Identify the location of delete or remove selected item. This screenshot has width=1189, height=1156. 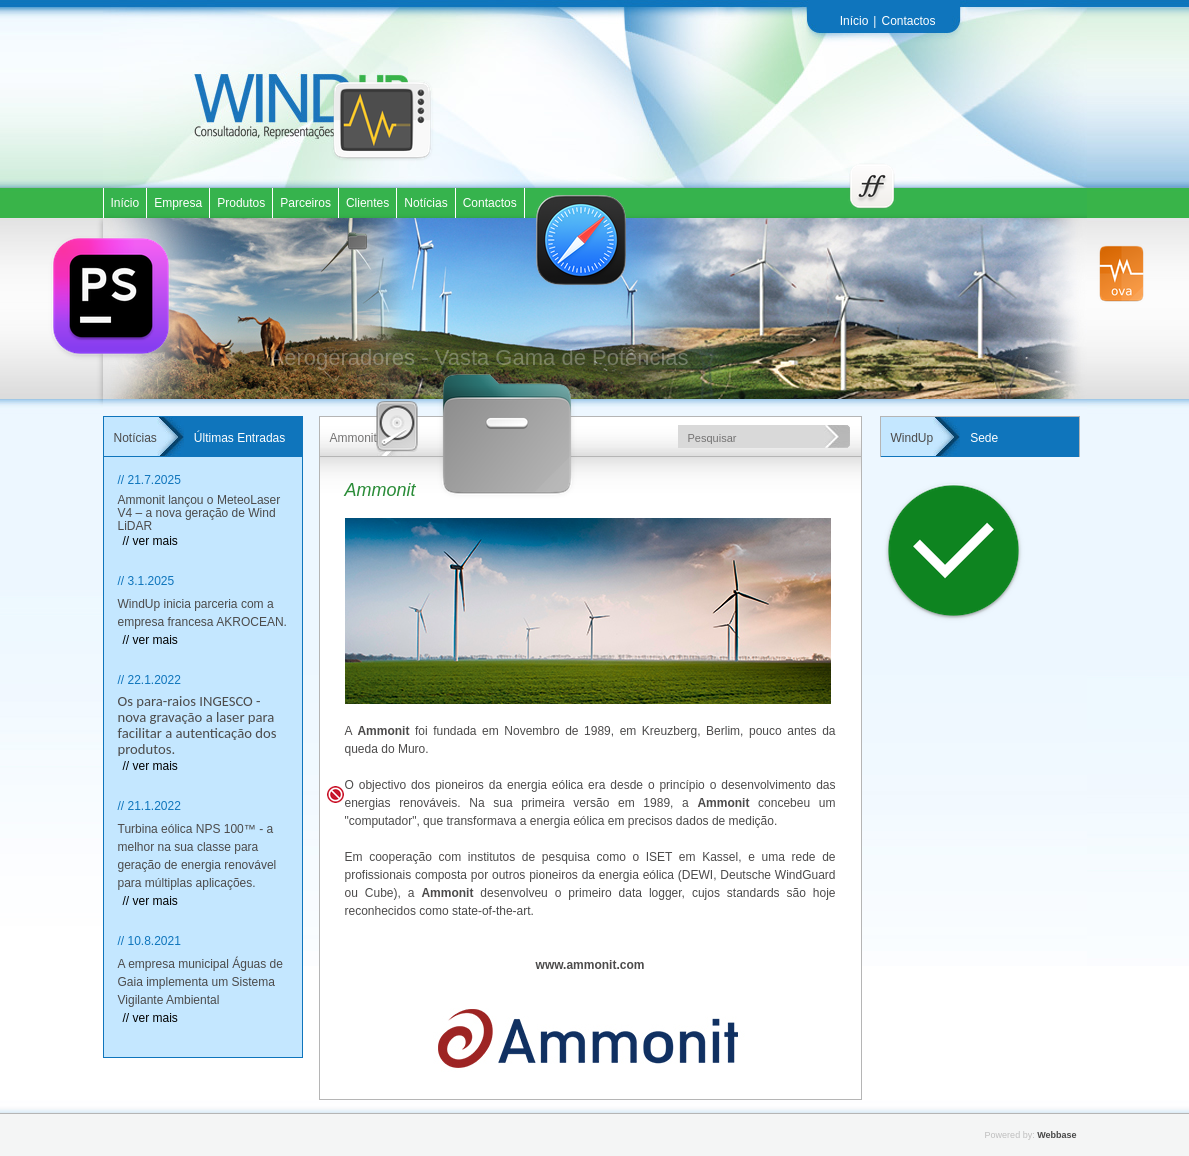
(335, 794).